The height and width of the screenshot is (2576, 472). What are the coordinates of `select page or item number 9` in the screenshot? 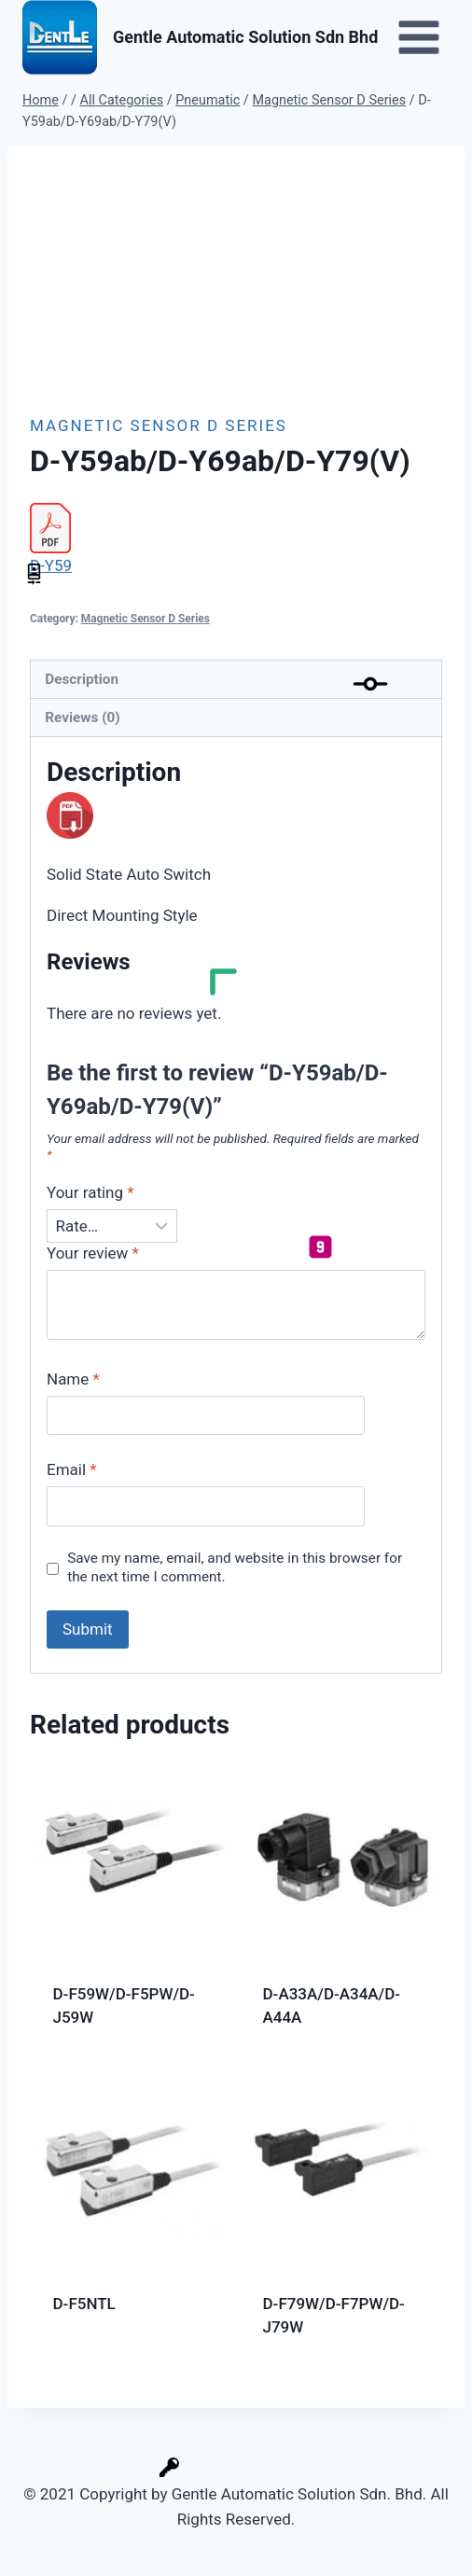 It's located at (320, 1246).